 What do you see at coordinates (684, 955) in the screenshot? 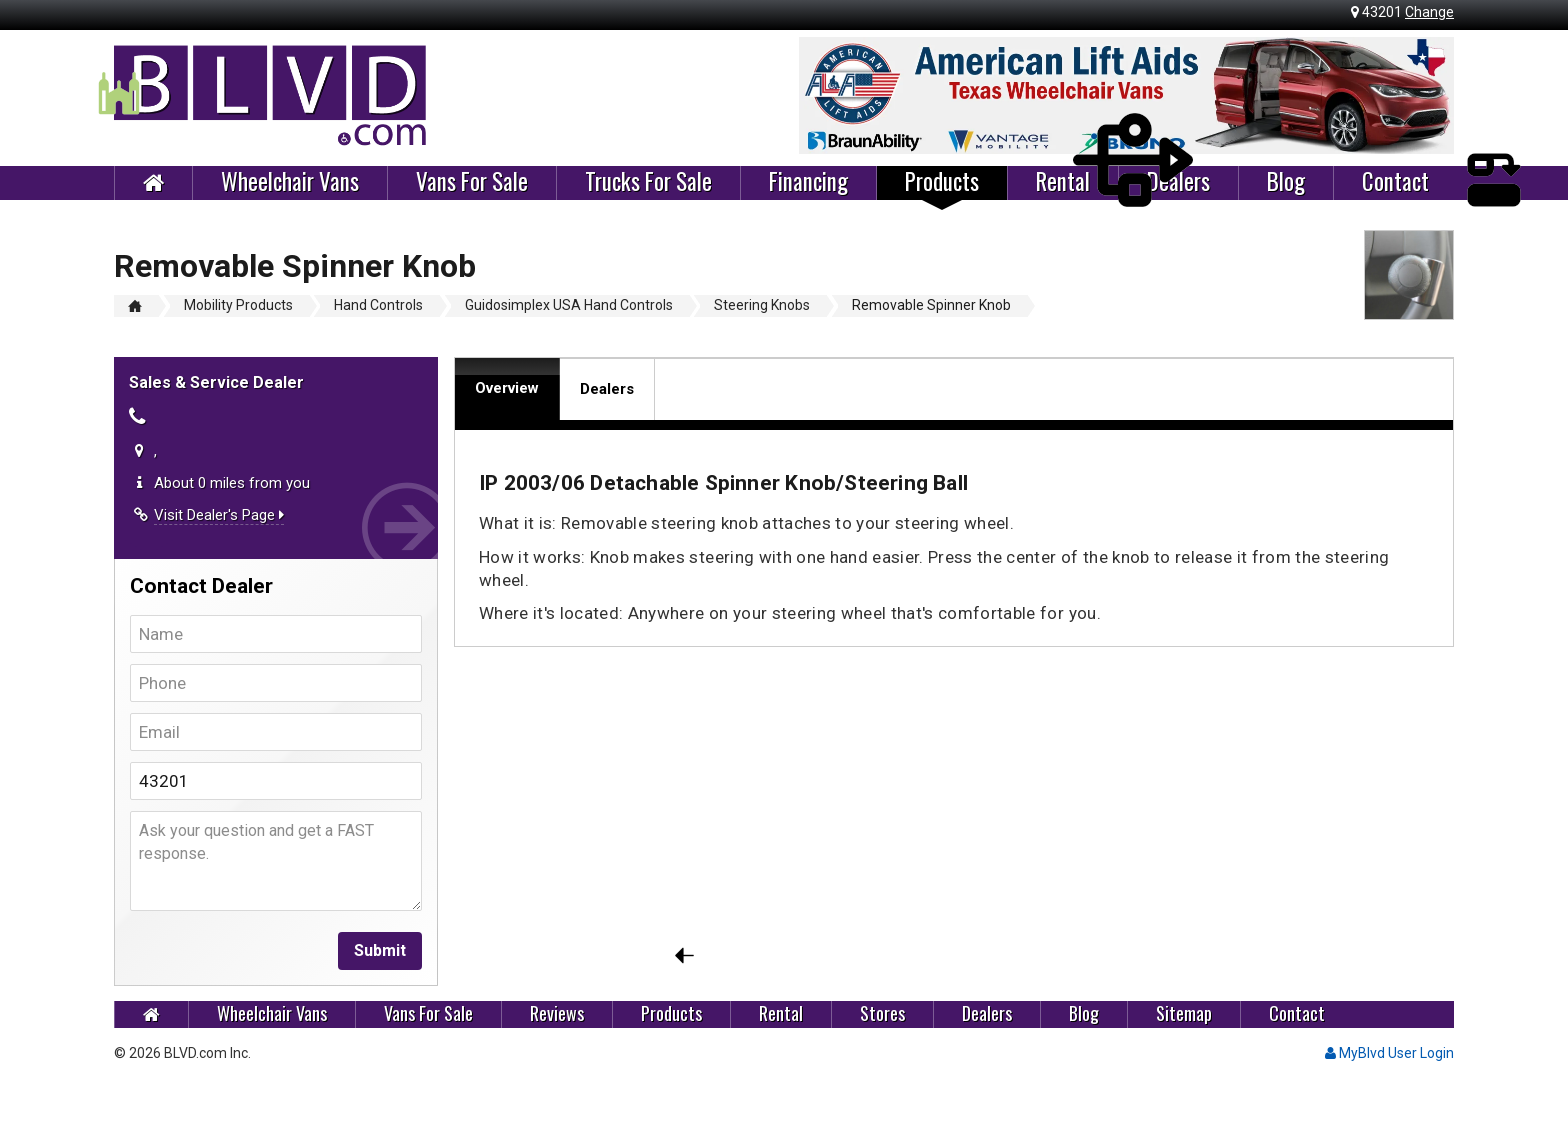
I see `go back to the previous screen` at bounding box center [684, 955].